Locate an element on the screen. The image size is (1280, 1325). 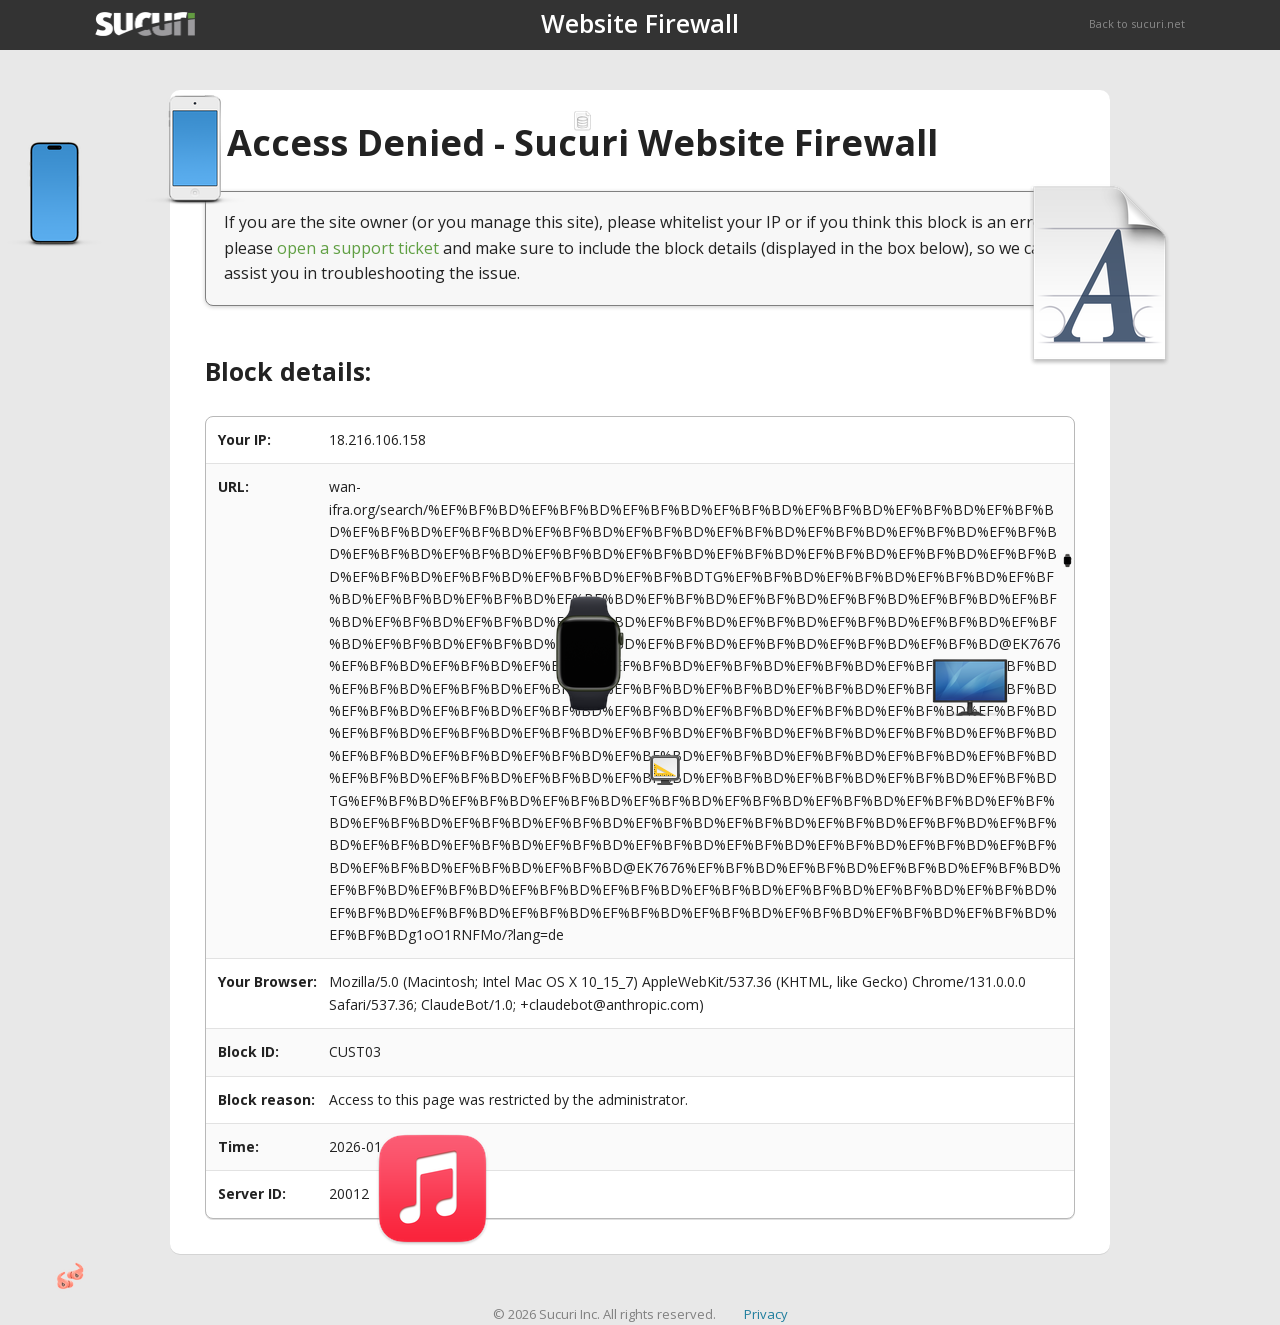
apple watch series 7 device icon is located at coordinates (588, 653).